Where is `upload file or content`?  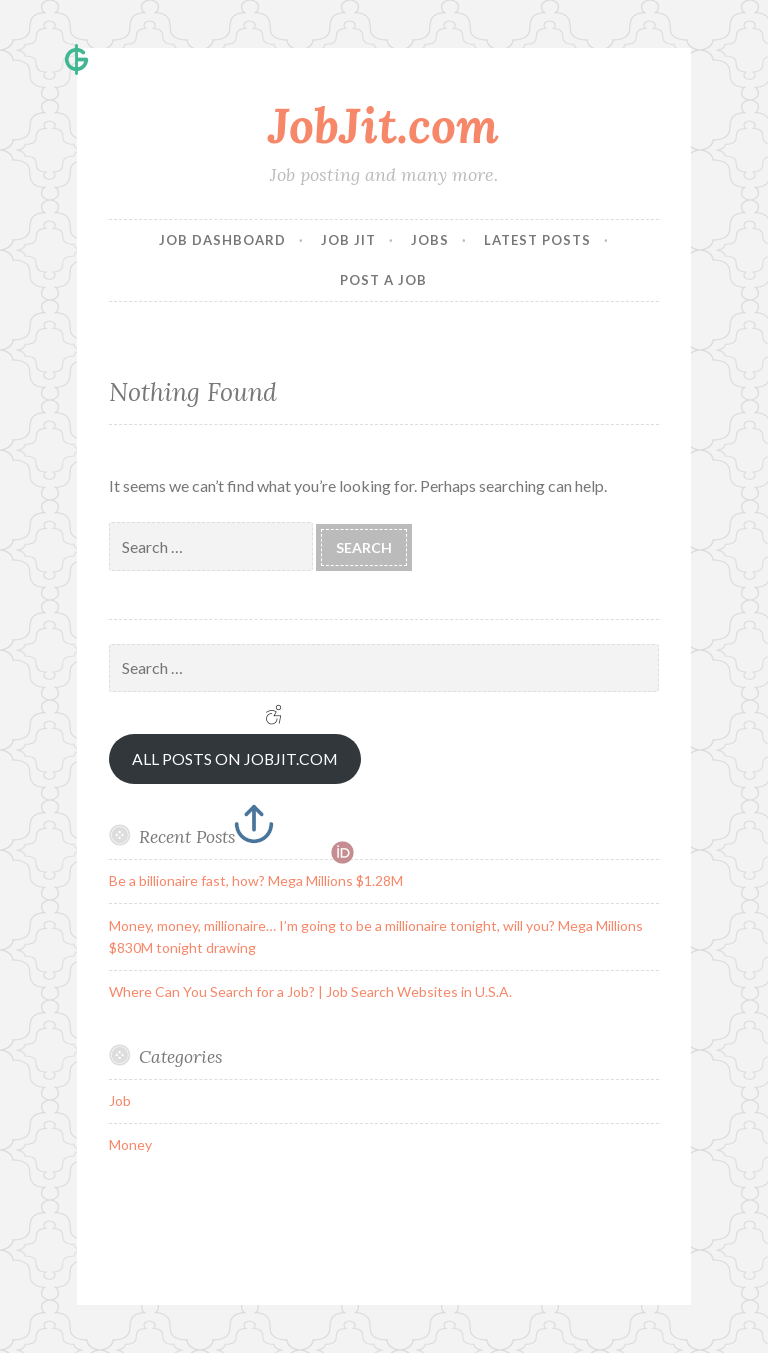 upload file or content is located at coordinates (254, 824).